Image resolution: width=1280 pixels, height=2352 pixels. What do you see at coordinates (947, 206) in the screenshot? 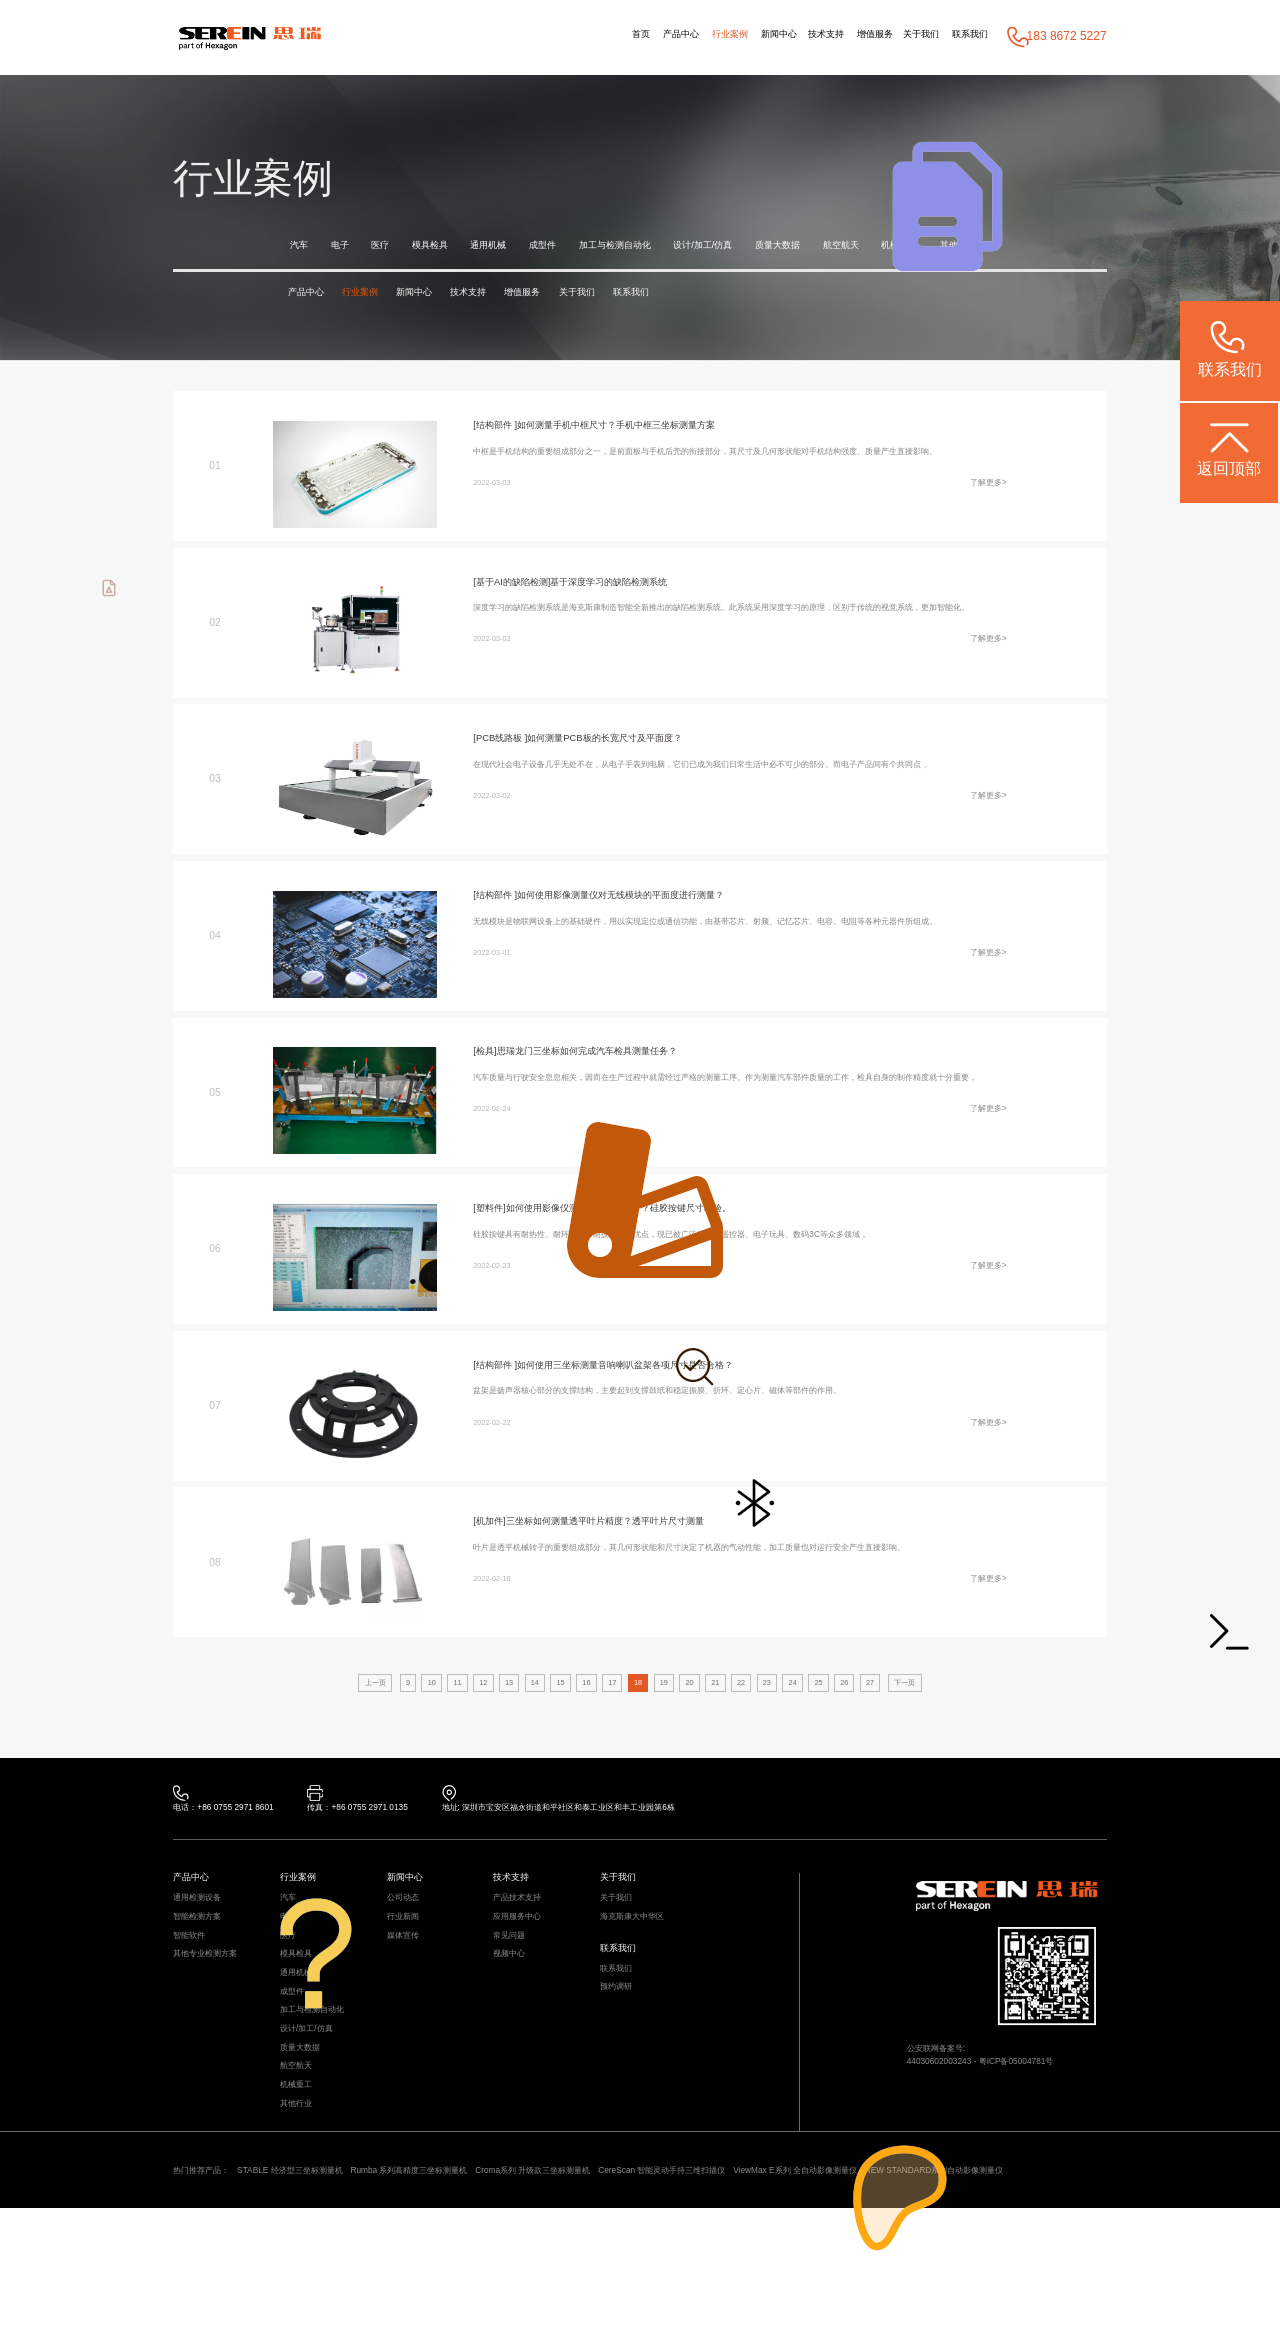
I see `access your files or documents` at bounding box center [947, 206].